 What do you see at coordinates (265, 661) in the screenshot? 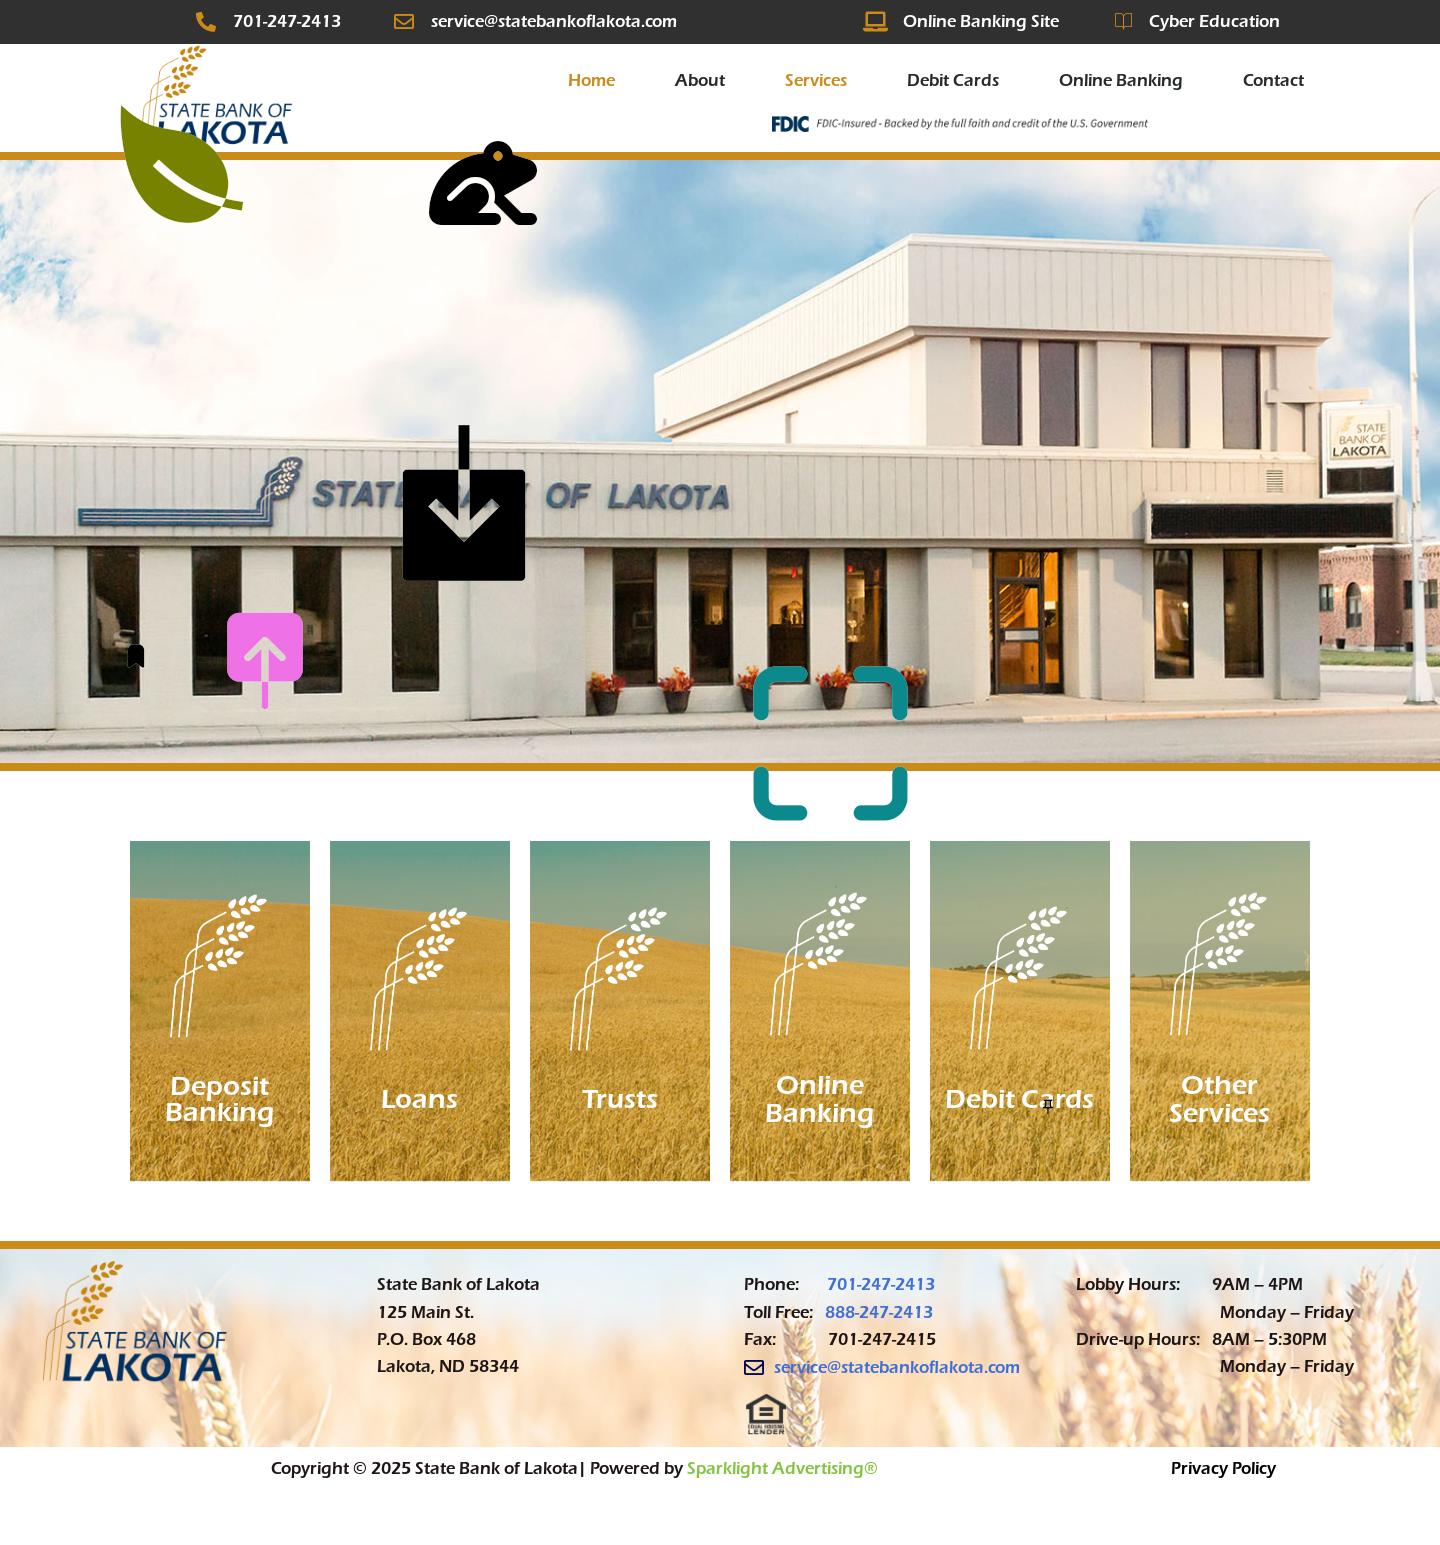
I see `upload or push content to a server` at bounding box center [265, 661].